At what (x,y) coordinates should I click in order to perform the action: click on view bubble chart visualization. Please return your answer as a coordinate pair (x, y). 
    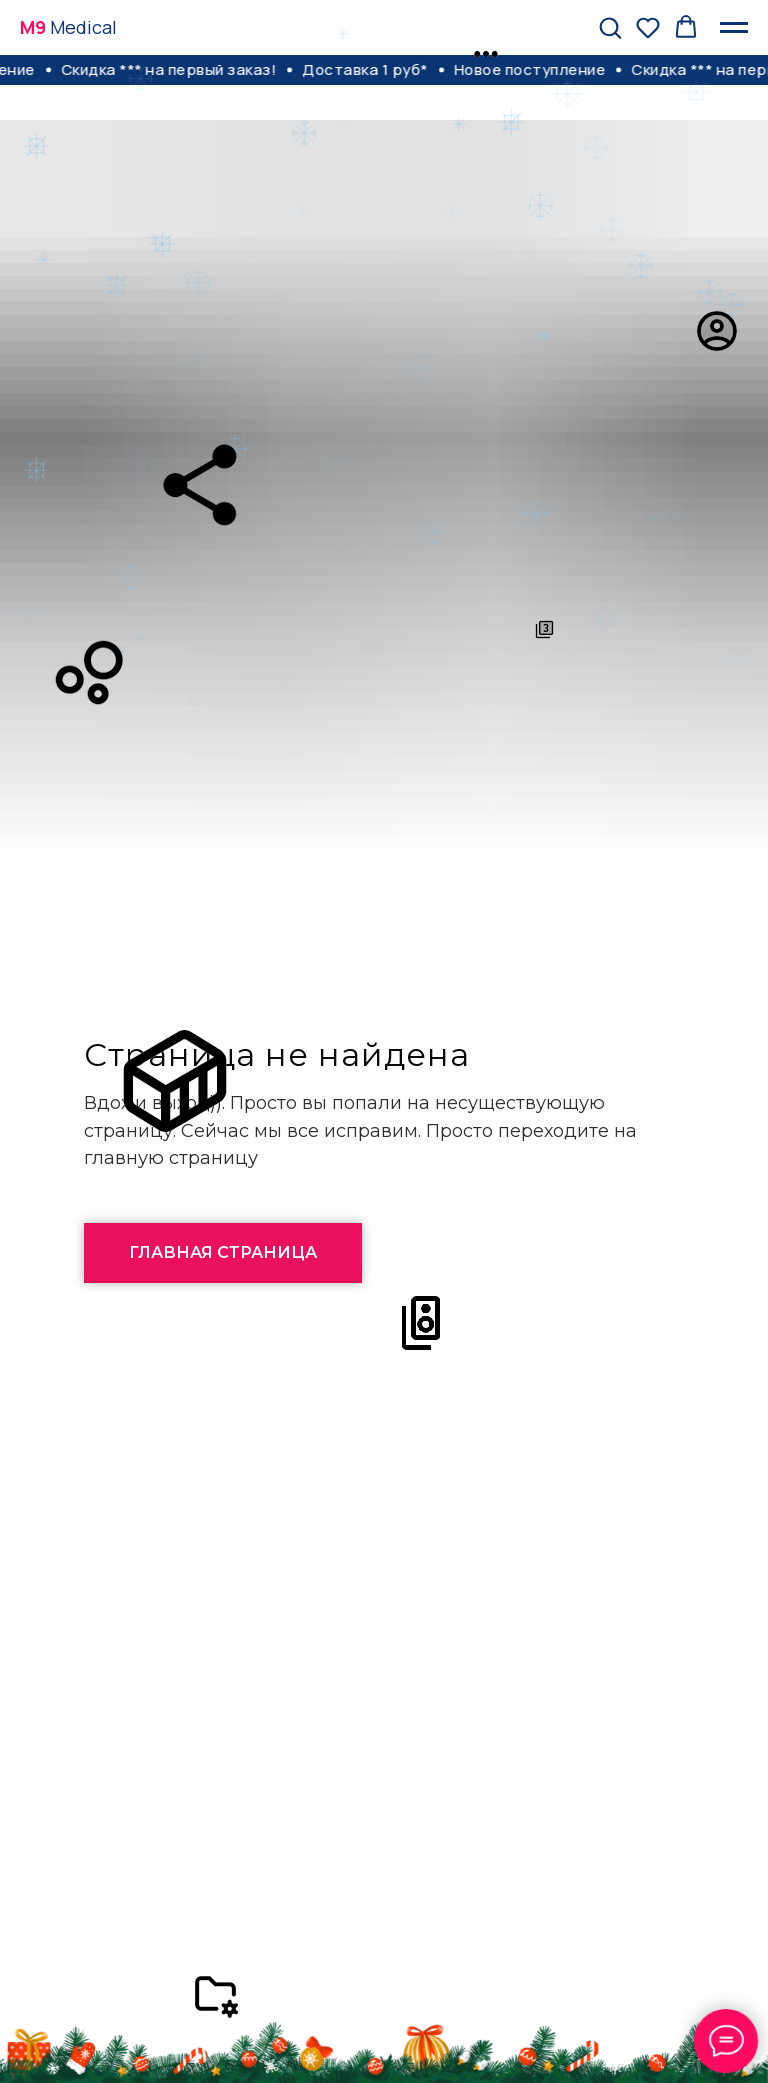
    Looking at the image, I should click on (87, 672).